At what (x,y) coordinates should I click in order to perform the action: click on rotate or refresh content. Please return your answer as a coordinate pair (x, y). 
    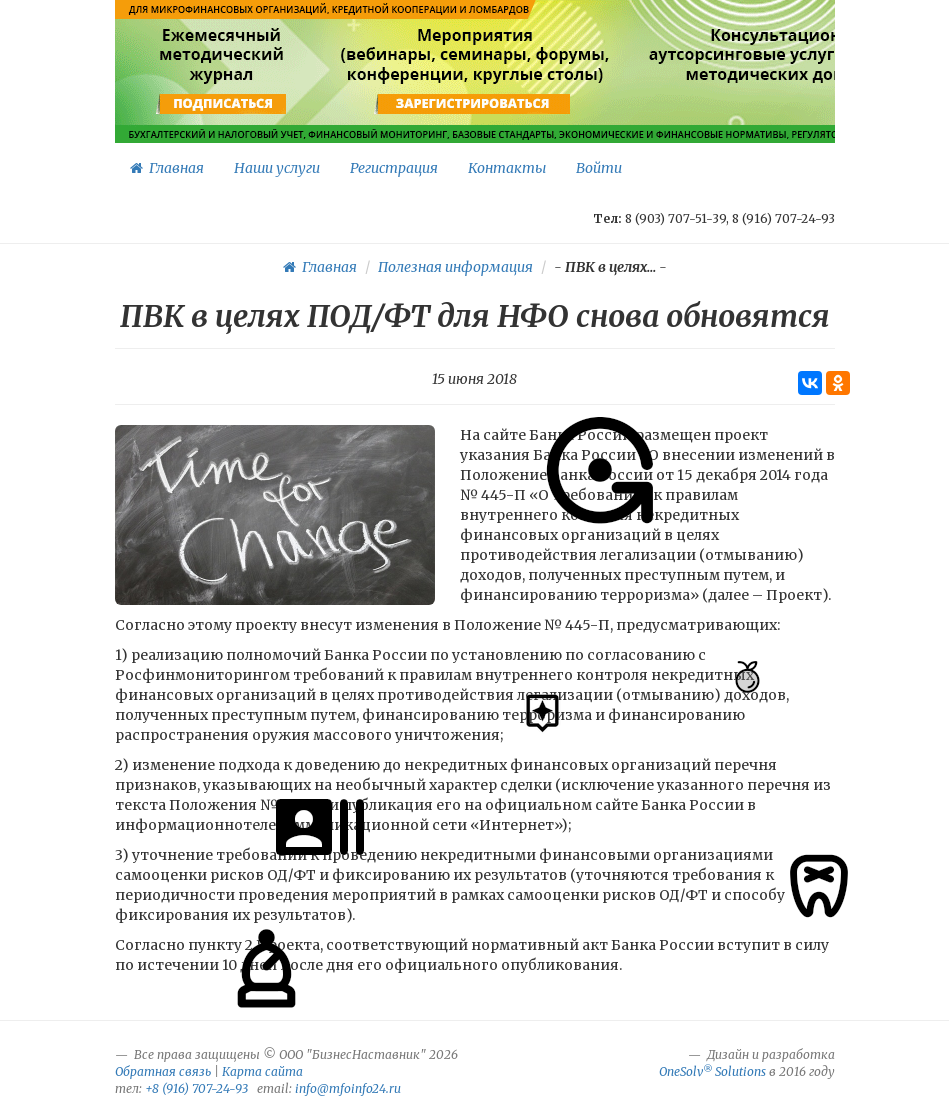
    Looking at the image, I should click on (600, 470).